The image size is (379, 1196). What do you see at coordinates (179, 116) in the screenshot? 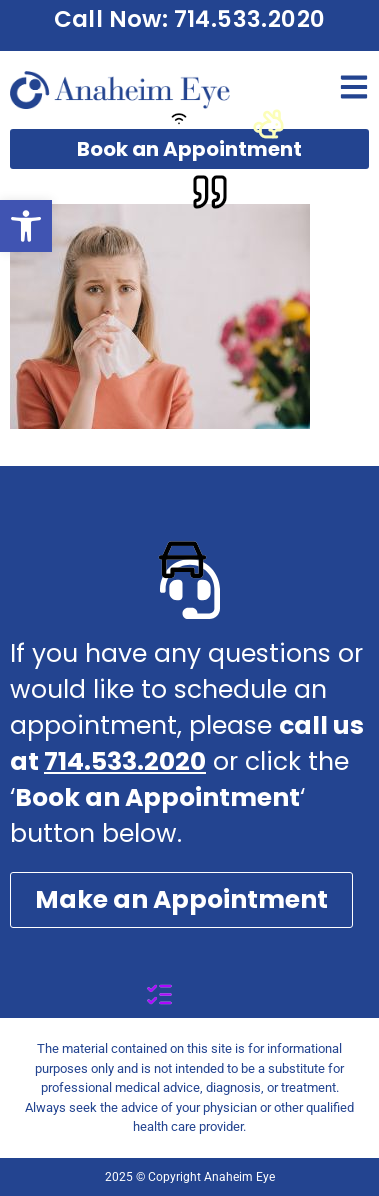
I see `indicates strong wifi signal strength` at bounding box center [179, 116].